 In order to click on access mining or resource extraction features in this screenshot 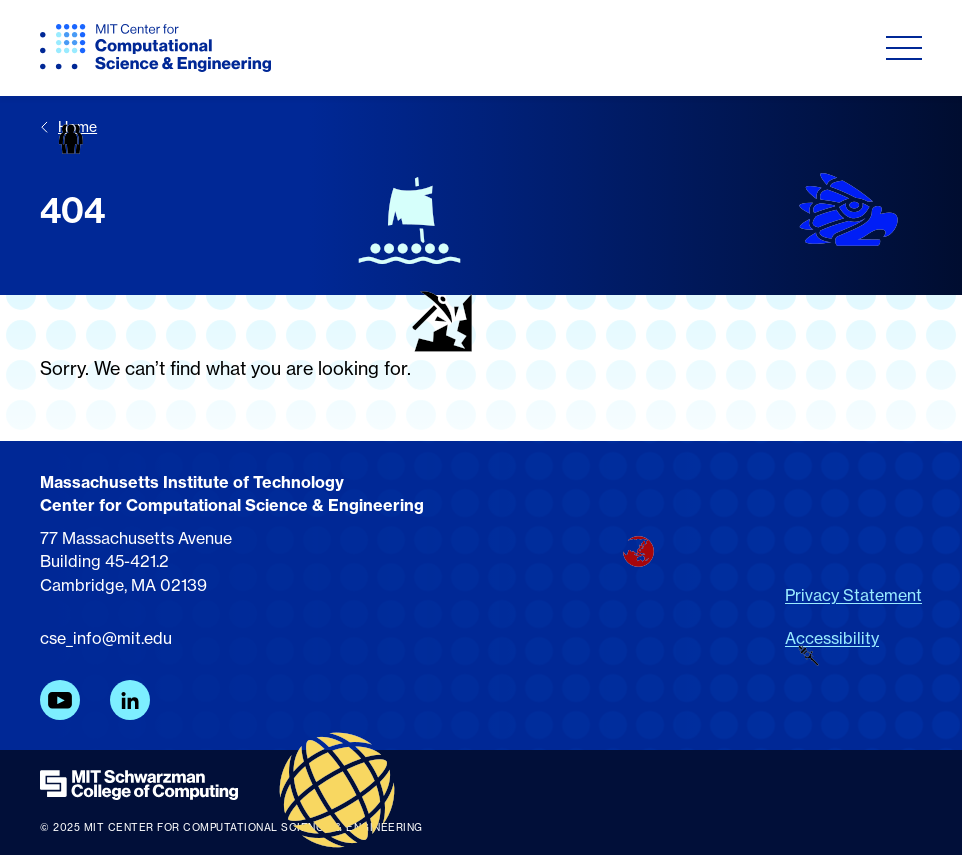, I will do `click(441, 321)`.